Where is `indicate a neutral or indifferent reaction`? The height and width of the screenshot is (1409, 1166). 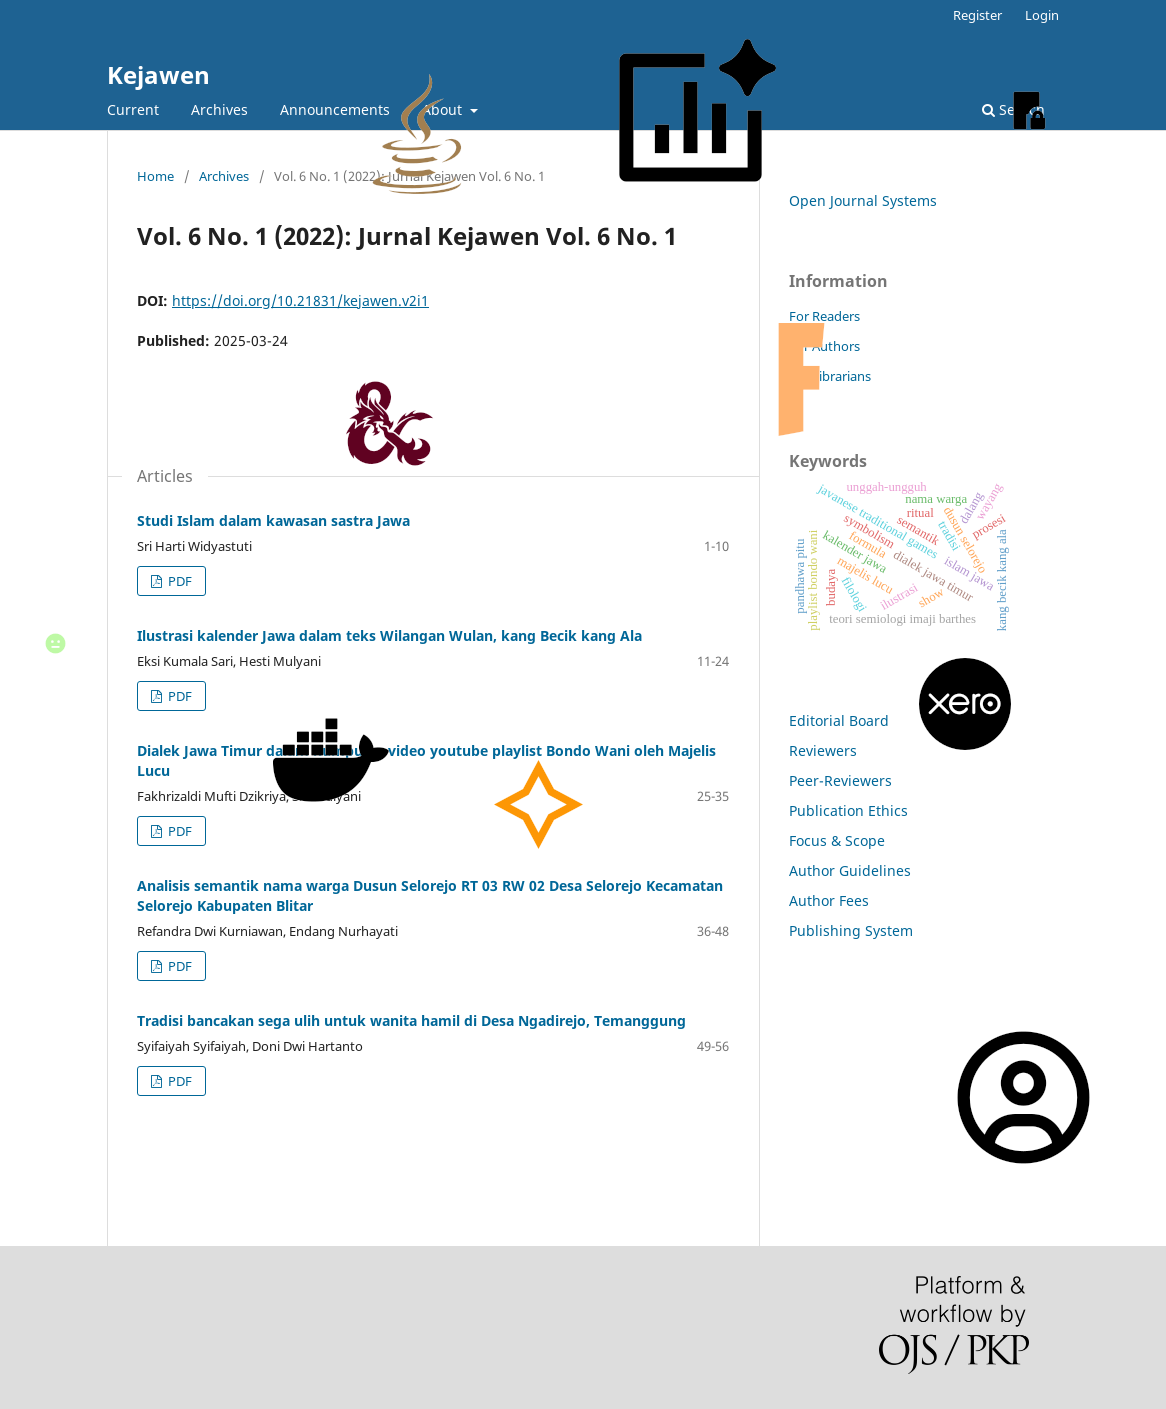 indicate a neutral or indifferent reaction is located at coordinates (55, 643).